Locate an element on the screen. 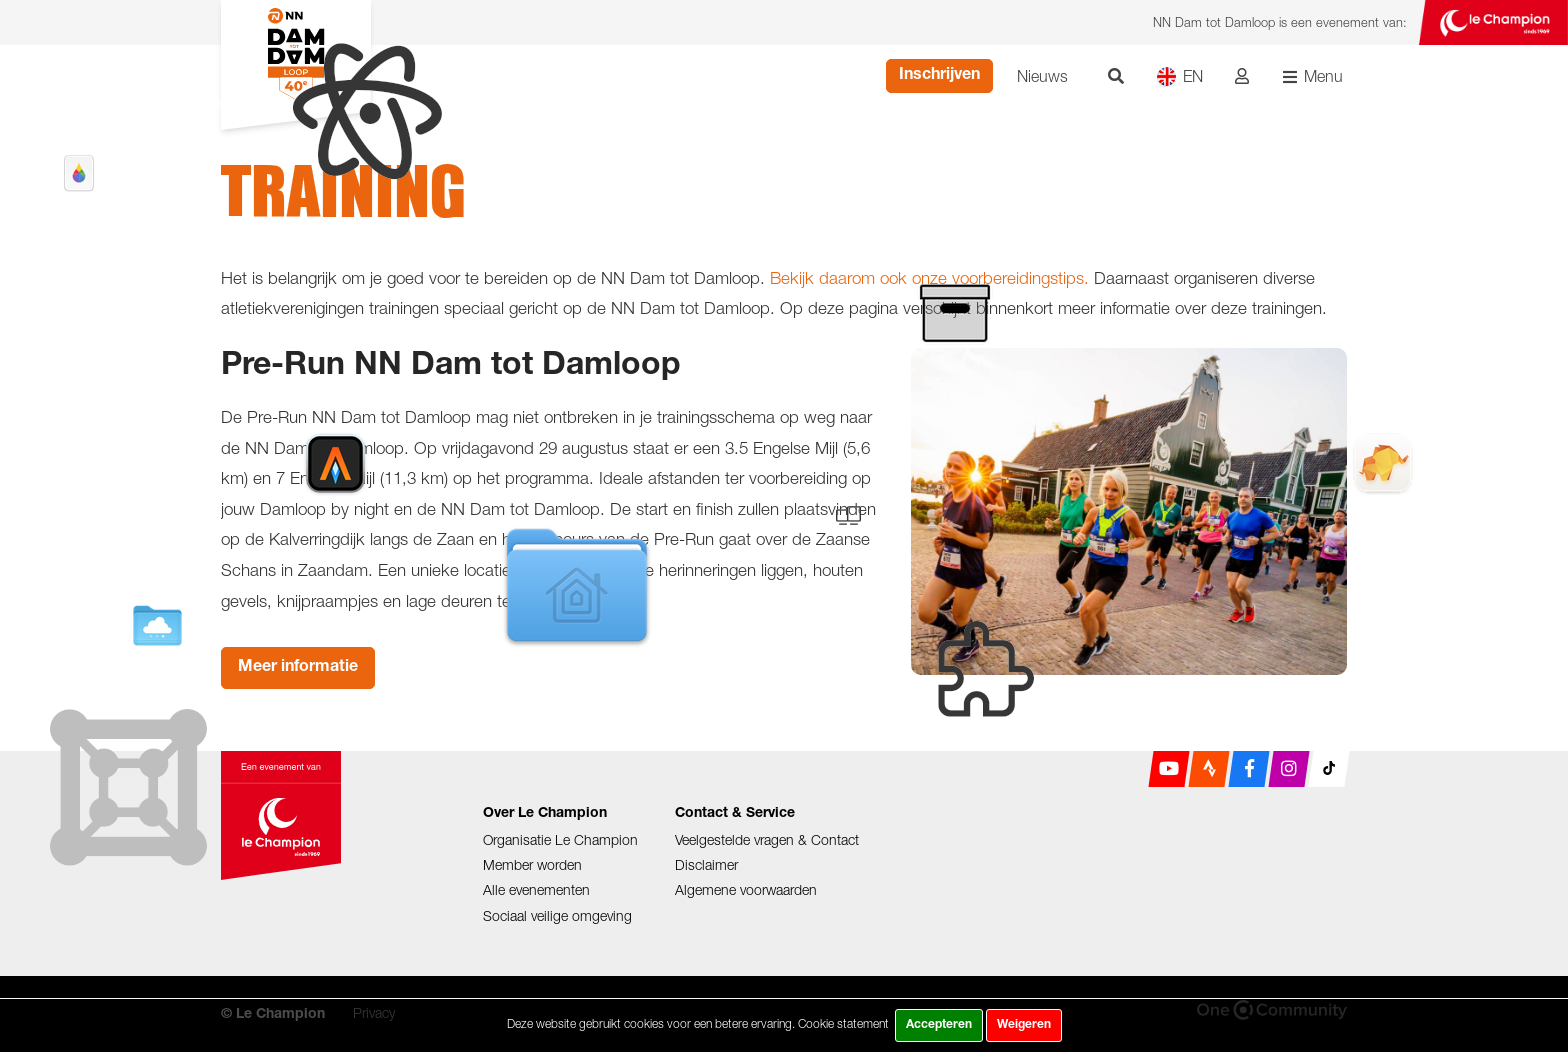 The height and width of the screenshot is (1052, 1568). open Atom text editor is located at coordinates (367, 111).